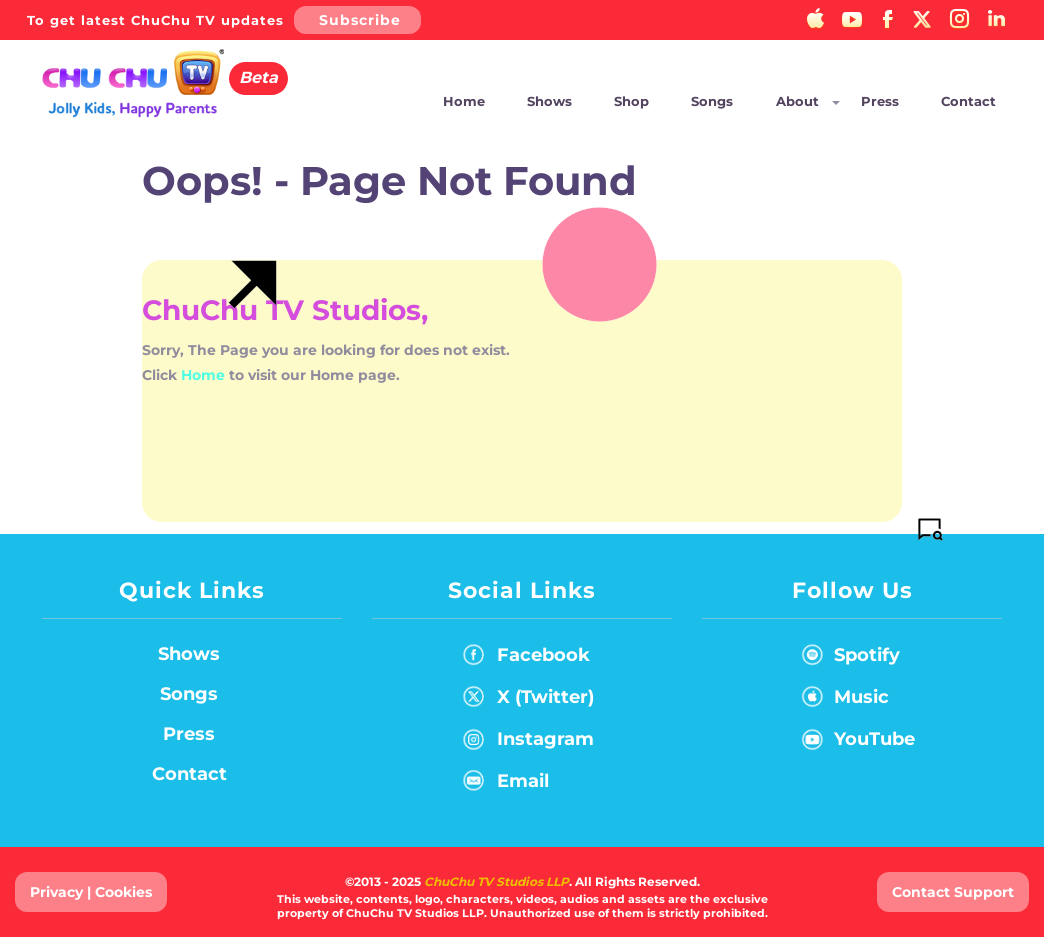 This screenshot has height=937, width=1044. What do you see at coordinates (252, 284) in the screenshot?
I see `open link in new tab or window` at bounding box center [252, 284].